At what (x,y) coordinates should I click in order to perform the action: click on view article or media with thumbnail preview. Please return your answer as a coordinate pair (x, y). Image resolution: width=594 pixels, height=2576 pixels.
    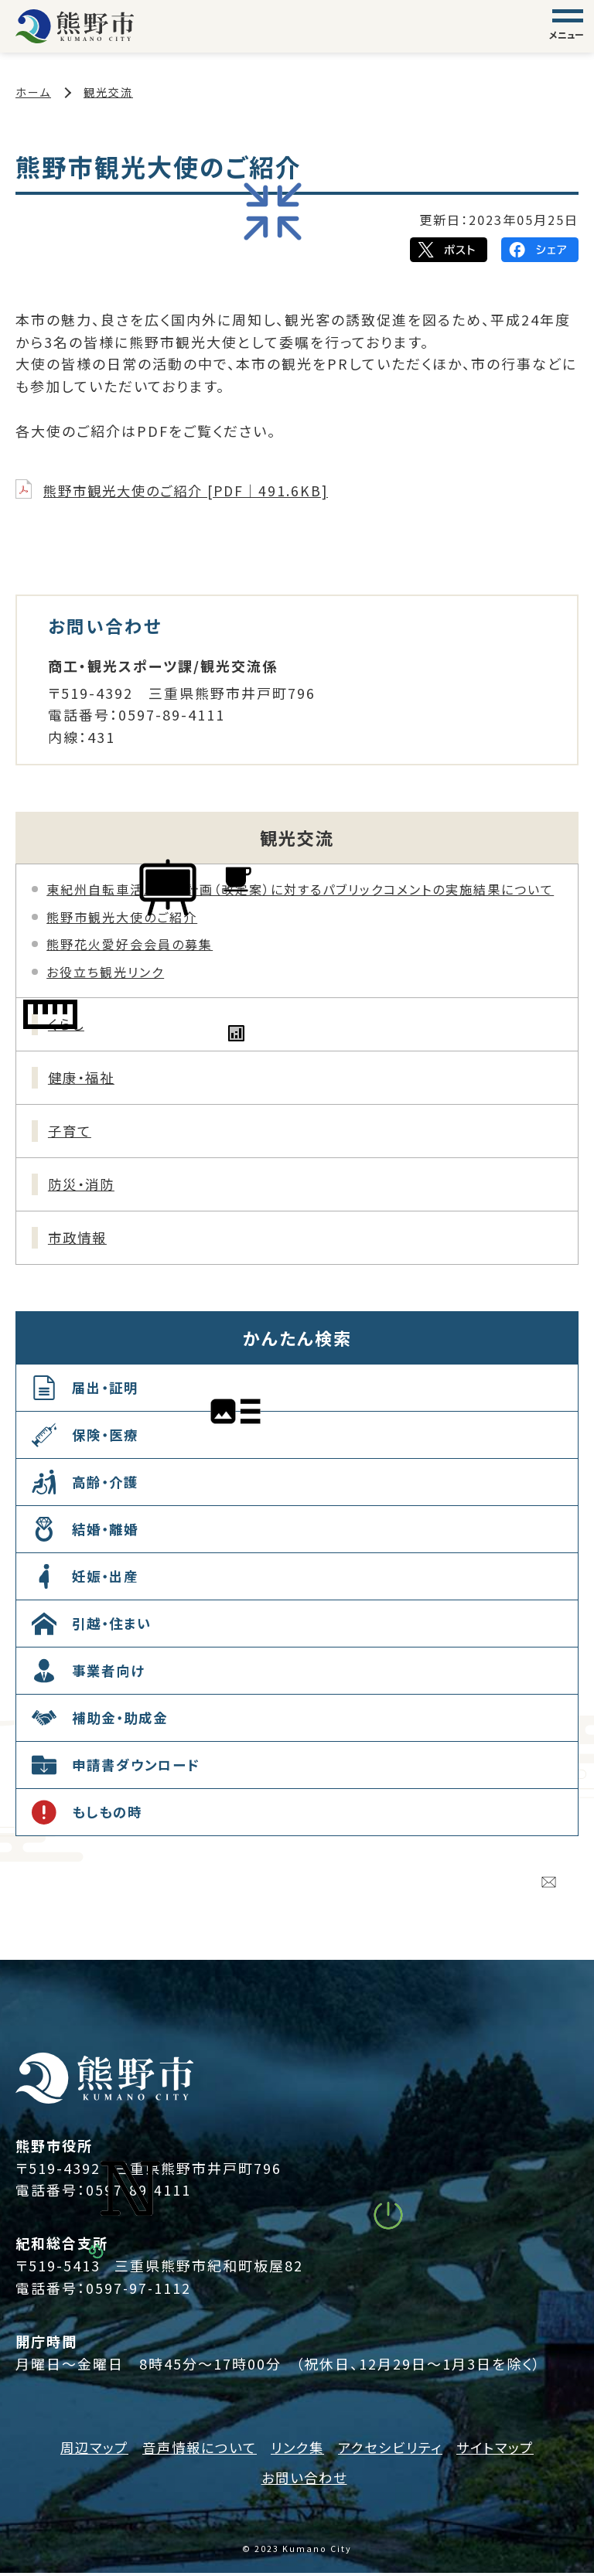
    Looking at the image, I should click on (235, 1411).